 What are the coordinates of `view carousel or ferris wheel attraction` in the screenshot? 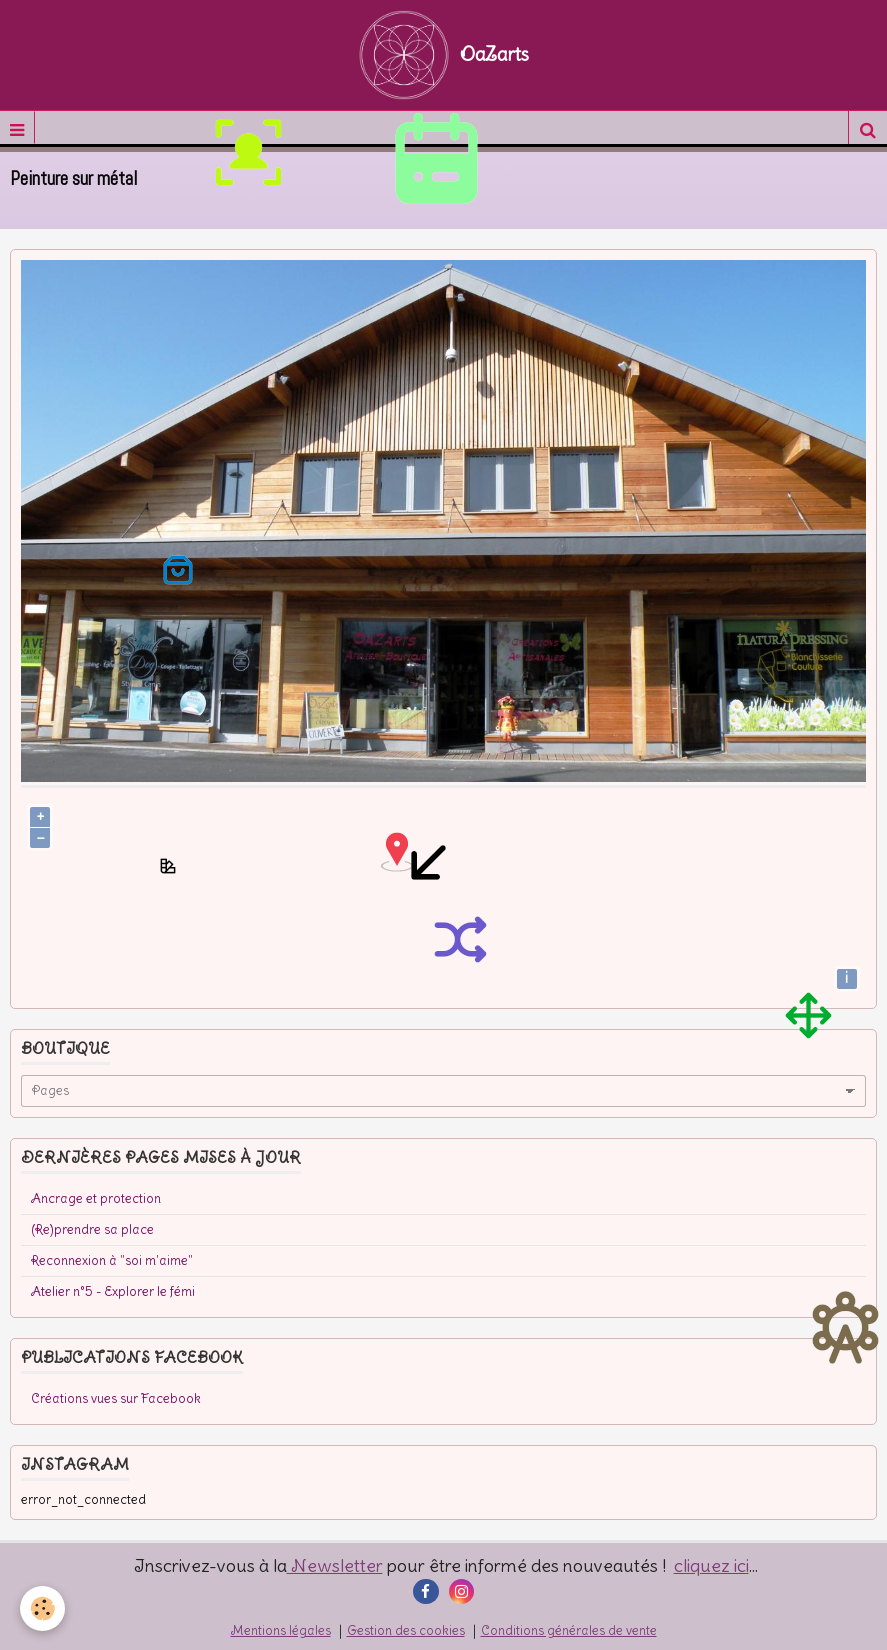 It's located at (845, 1327).